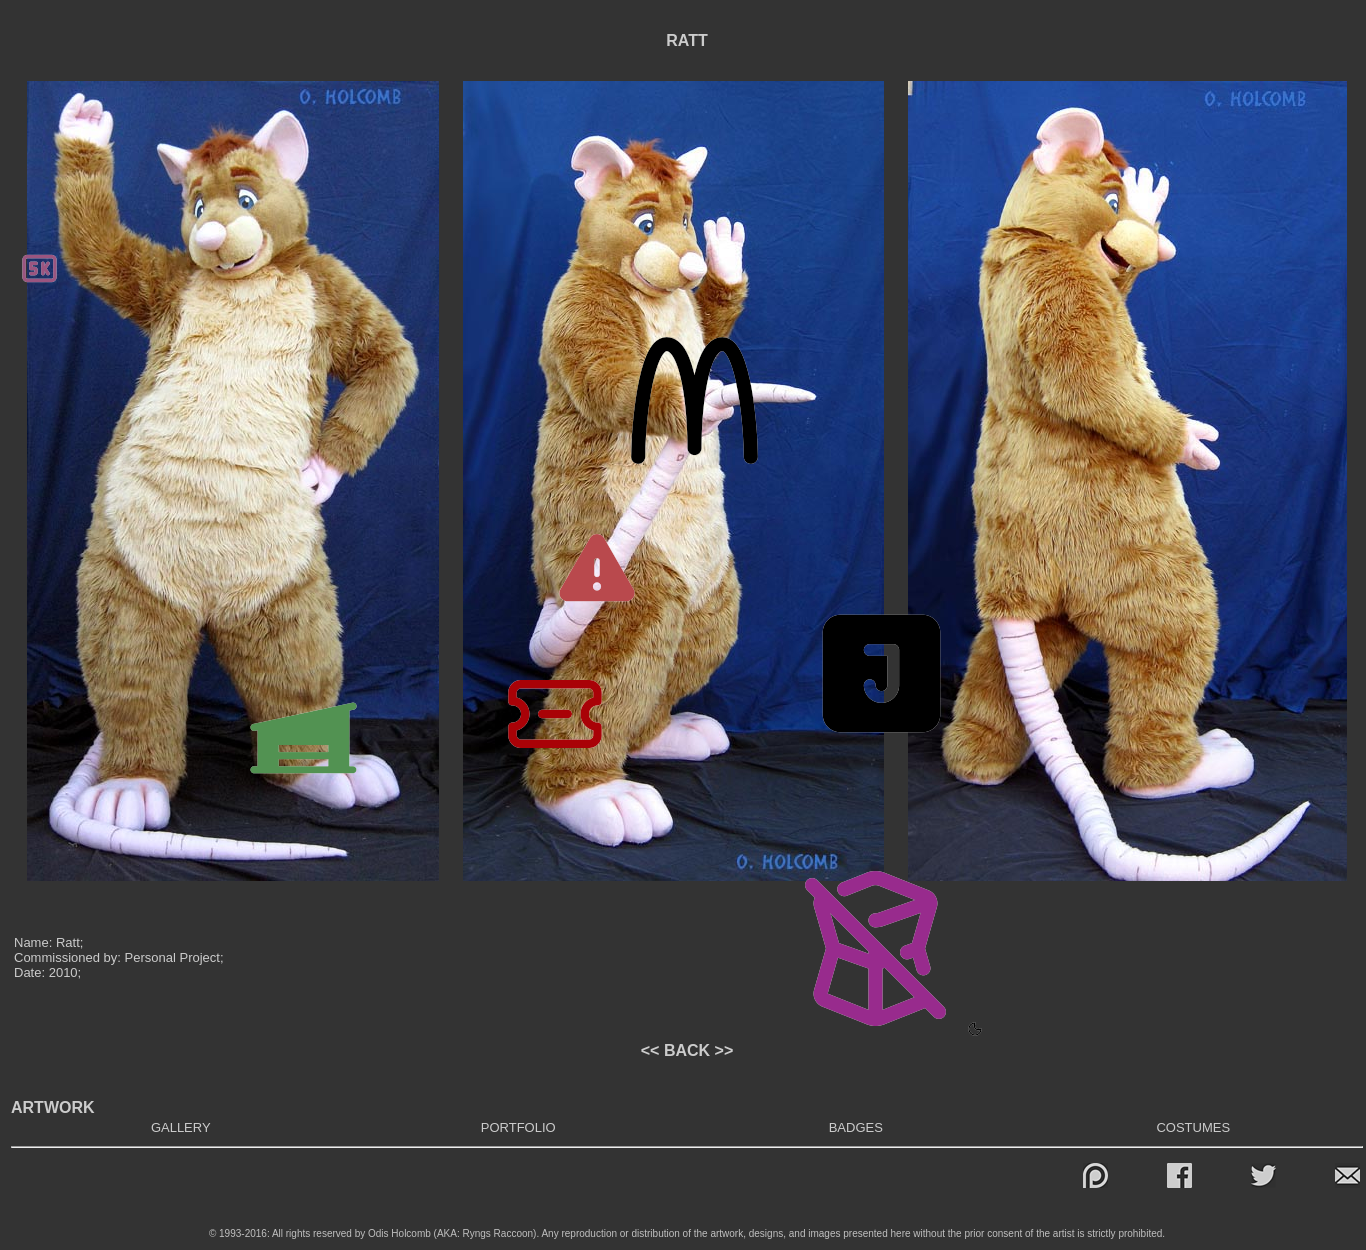  I want to click on indicates 5k video or image resolution, so click(39, 268).